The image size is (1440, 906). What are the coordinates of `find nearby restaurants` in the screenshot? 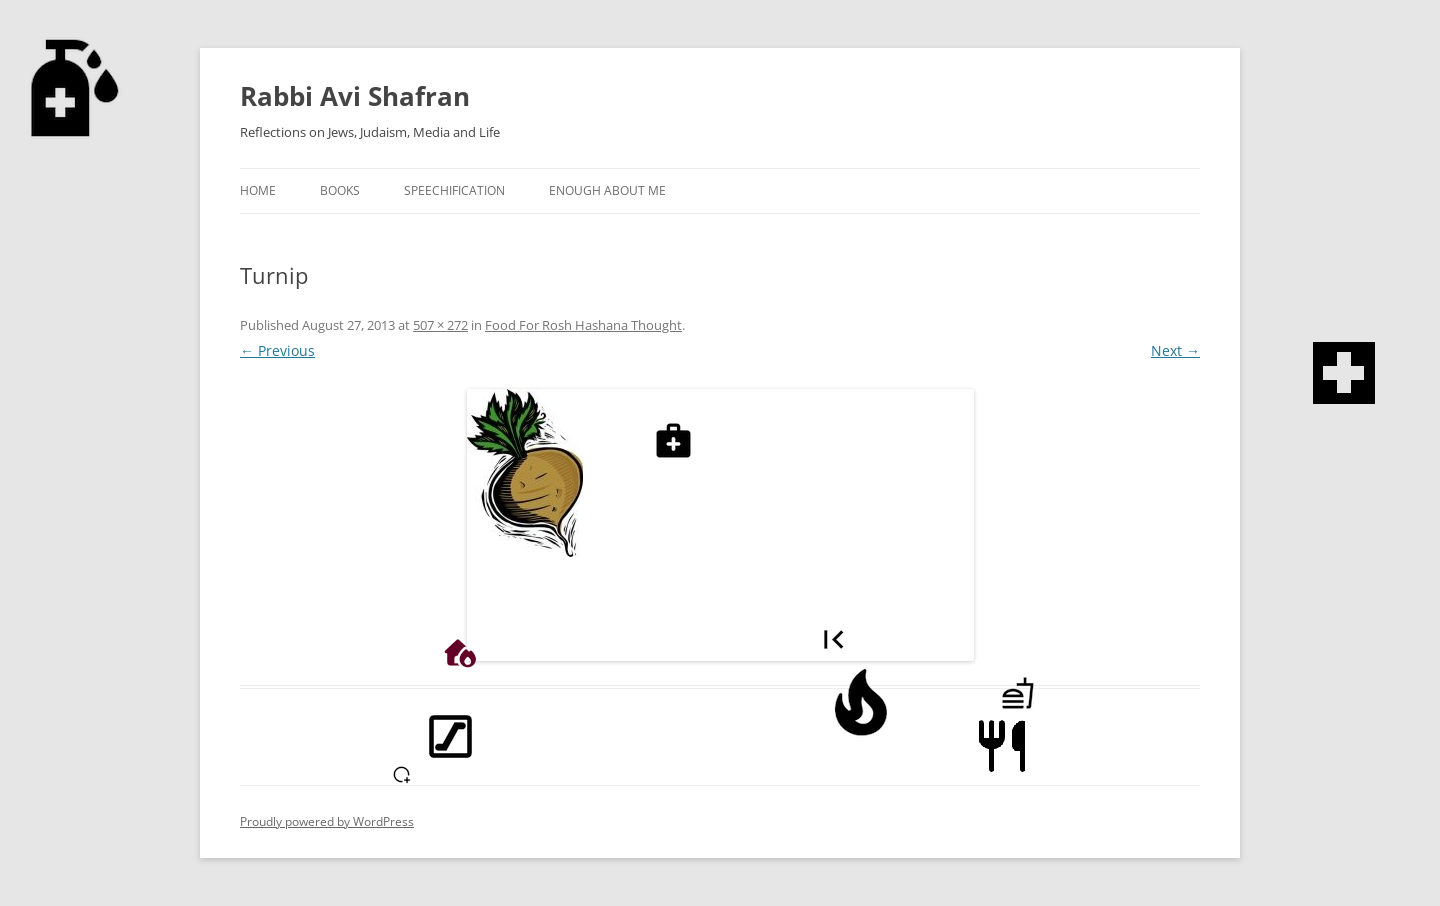 It's located at (1002, 746).